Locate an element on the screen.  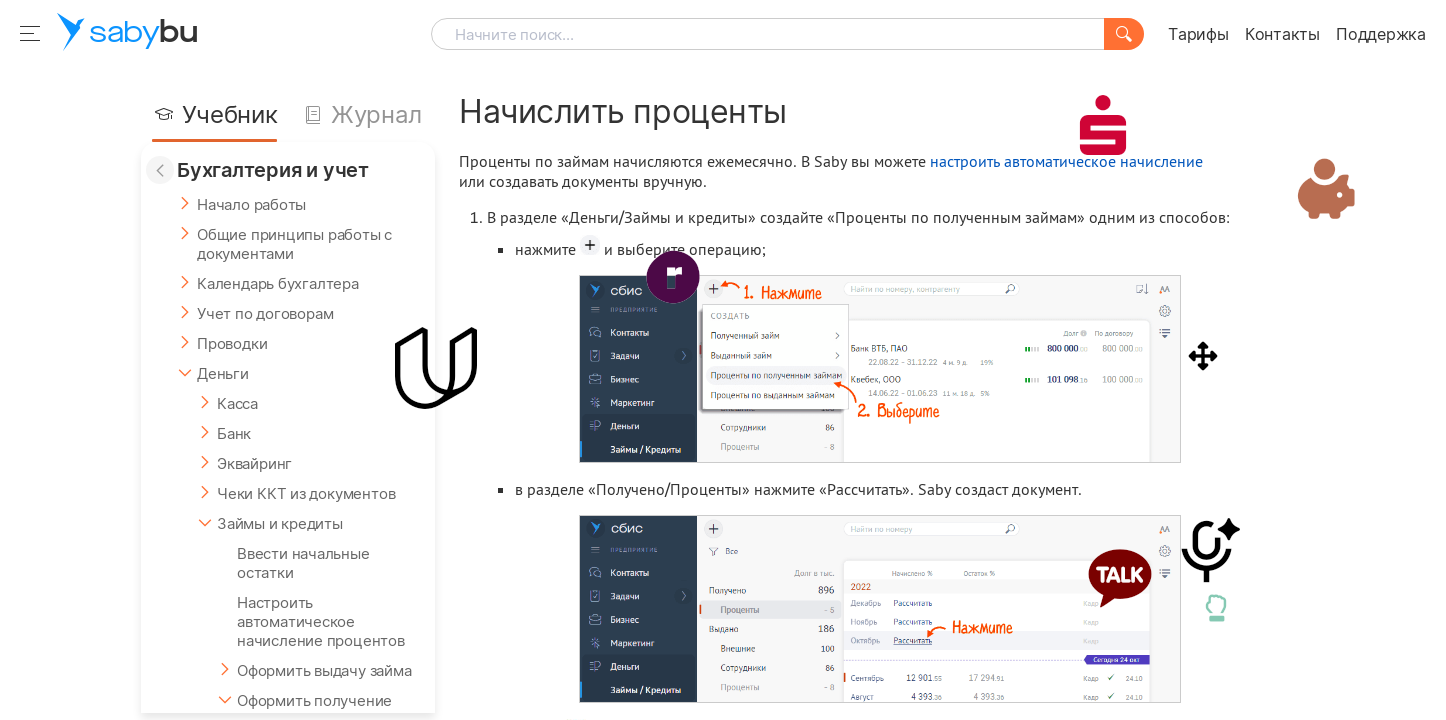
activate AI-powered voice input is located at coordinates (1206, 551).